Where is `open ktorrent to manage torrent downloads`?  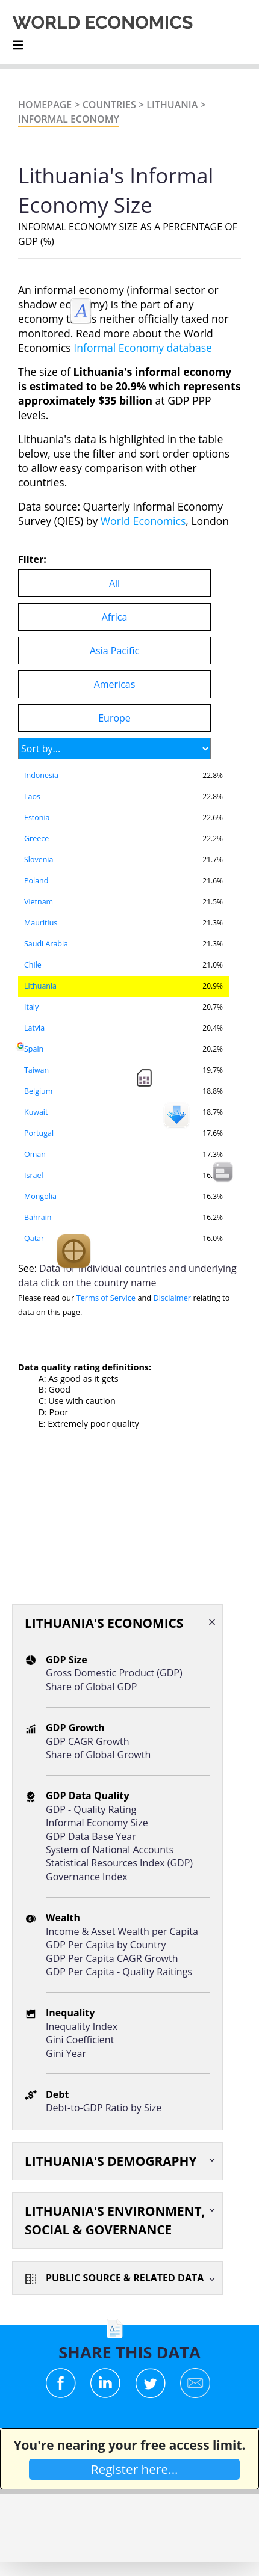
open ktorrent to manage torrent downloads is located at coordinates (176, 1115).